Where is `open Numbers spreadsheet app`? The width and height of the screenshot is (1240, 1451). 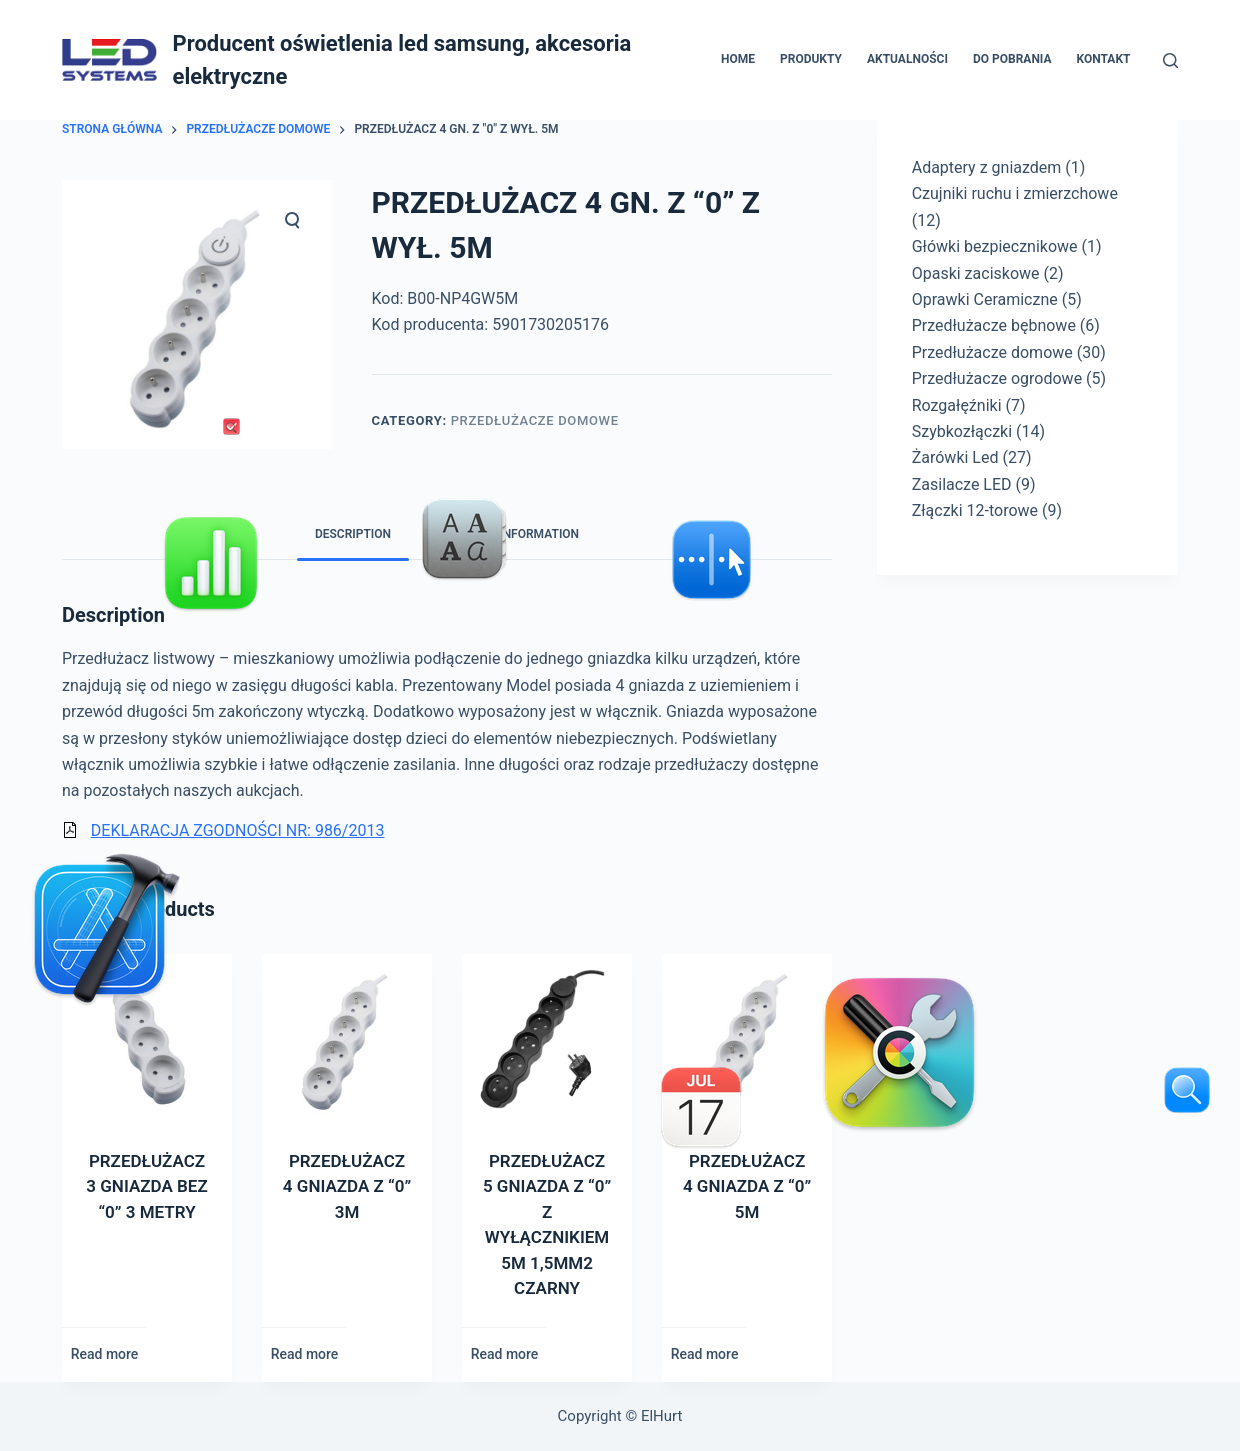
open Numbers spreadsheet app is located at coordinates (211, 563).